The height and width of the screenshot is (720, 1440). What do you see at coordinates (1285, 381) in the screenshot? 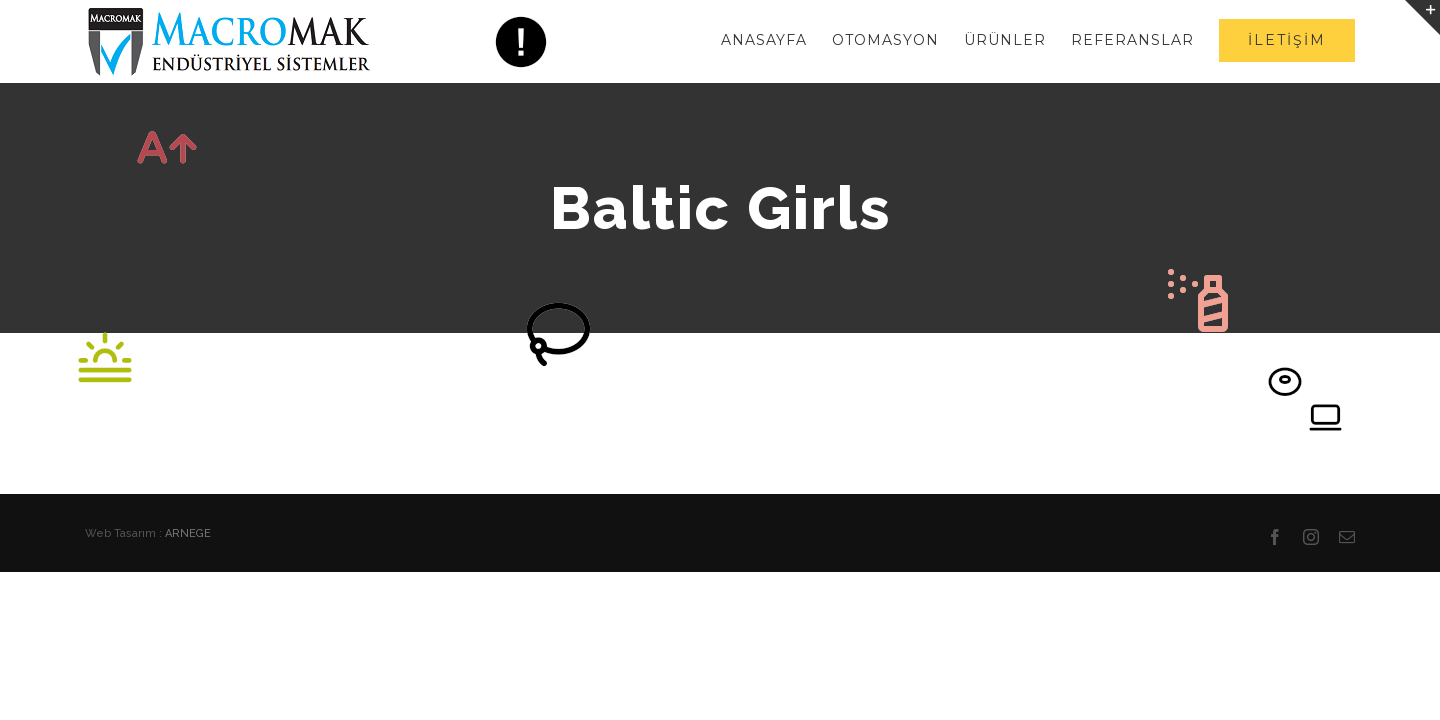
I see `select a 3D torus shape in modeling software` at bounding box center [1285, 381].